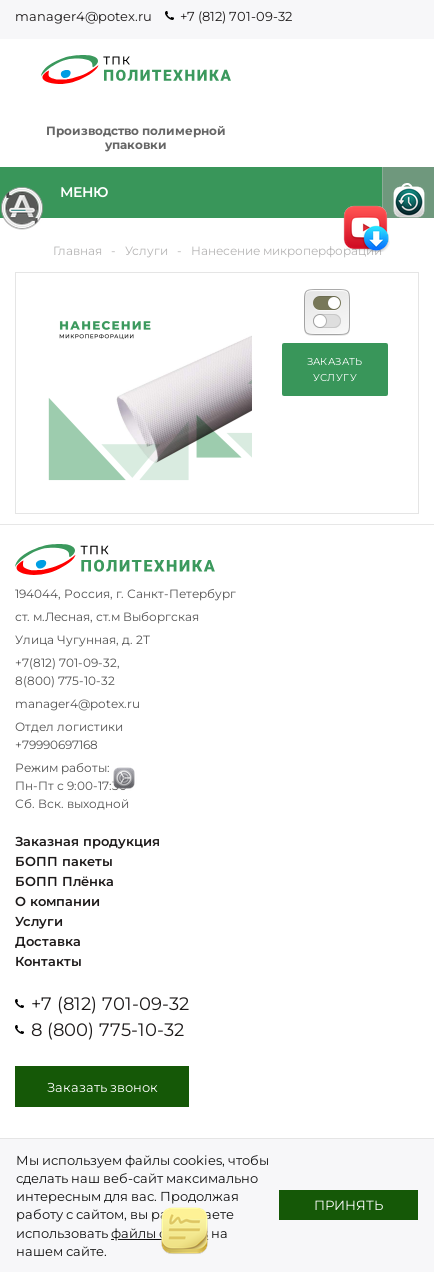 The image size is (434, 1272). What do you see at coordinates (365, 227) in the screenshot?
I see `download videos from youtube` at bounding box center [365, 227].